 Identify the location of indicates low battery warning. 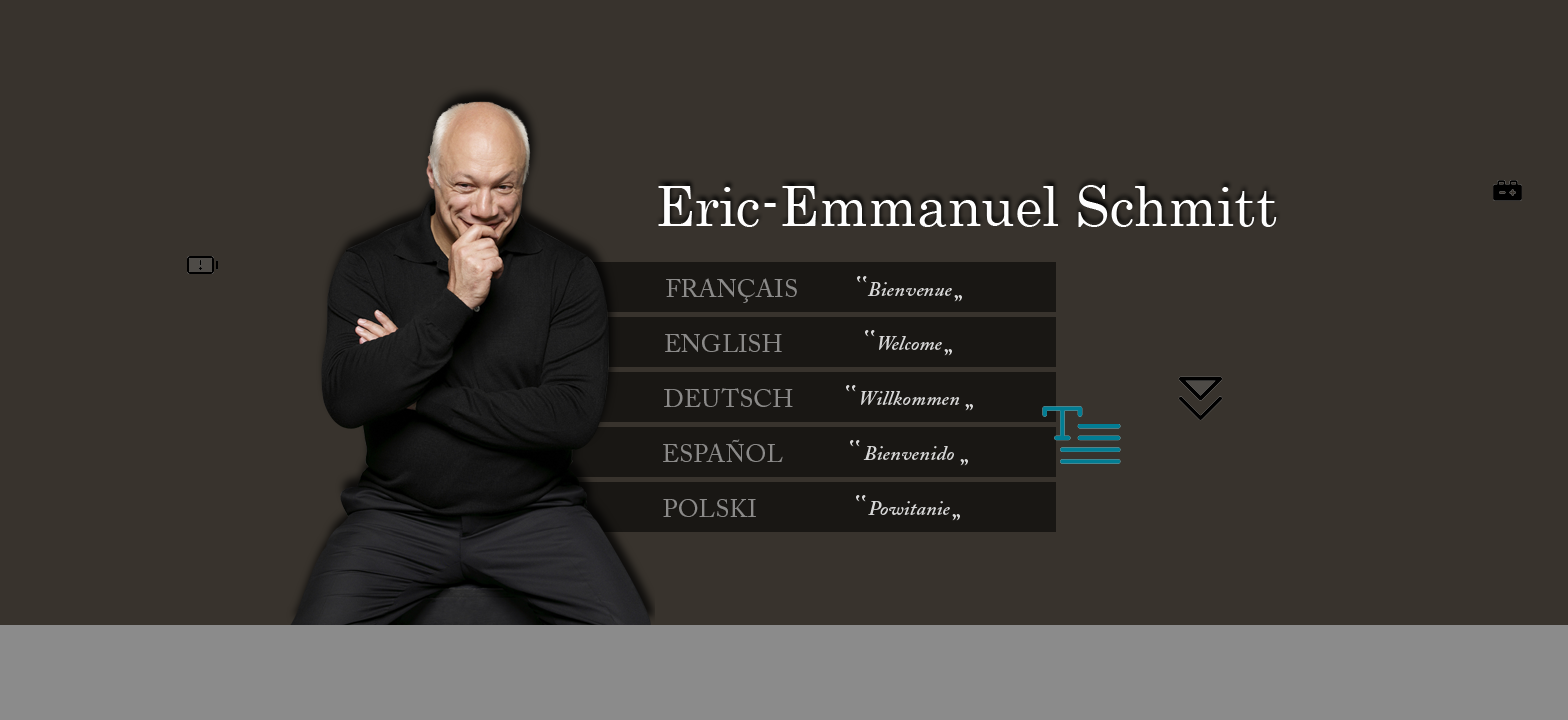
(202, 265).